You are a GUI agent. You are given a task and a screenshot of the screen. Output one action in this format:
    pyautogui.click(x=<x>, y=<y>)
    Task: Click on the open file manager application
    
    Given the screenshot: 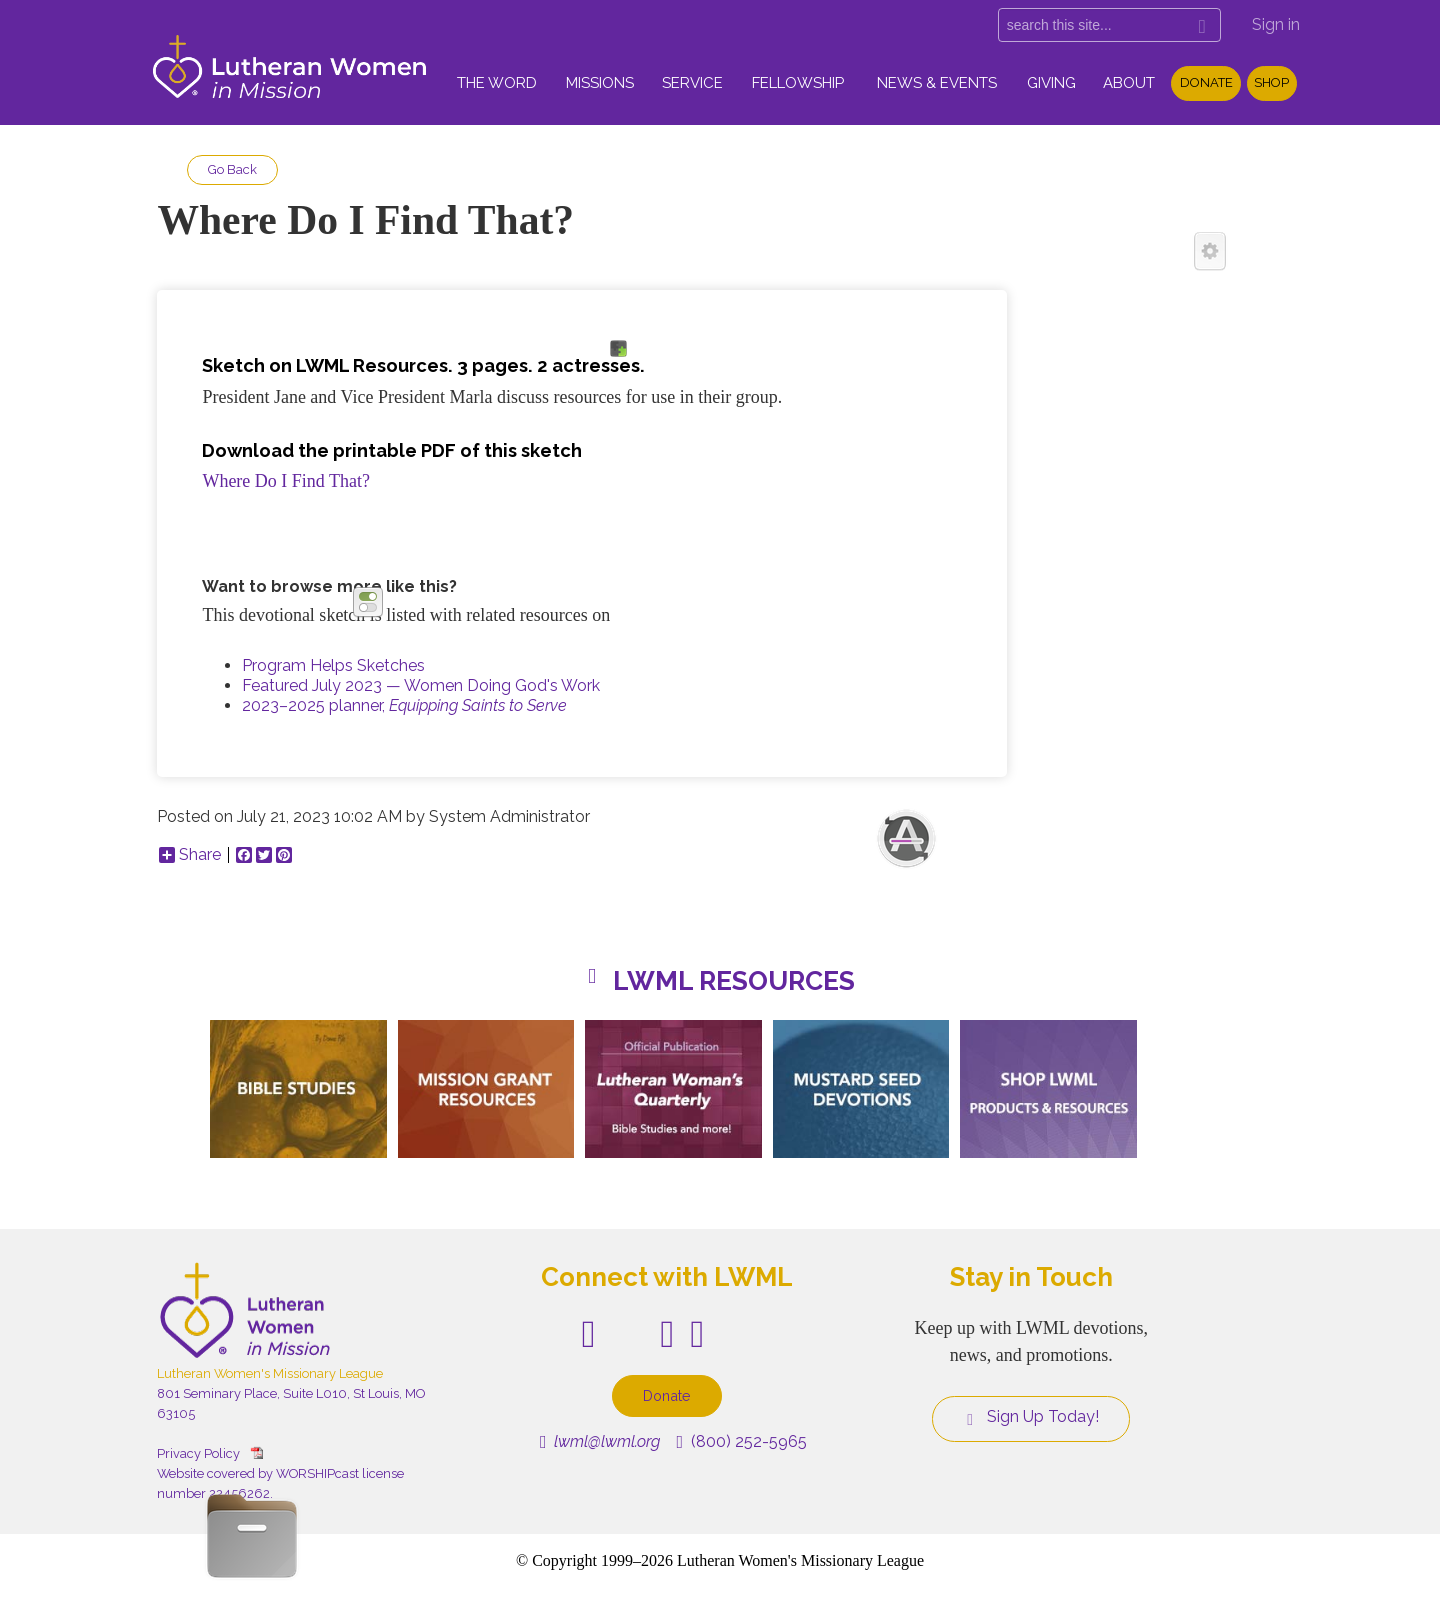 What is the action you would take?
    pyautogui.click(x=252, y=1536)
    